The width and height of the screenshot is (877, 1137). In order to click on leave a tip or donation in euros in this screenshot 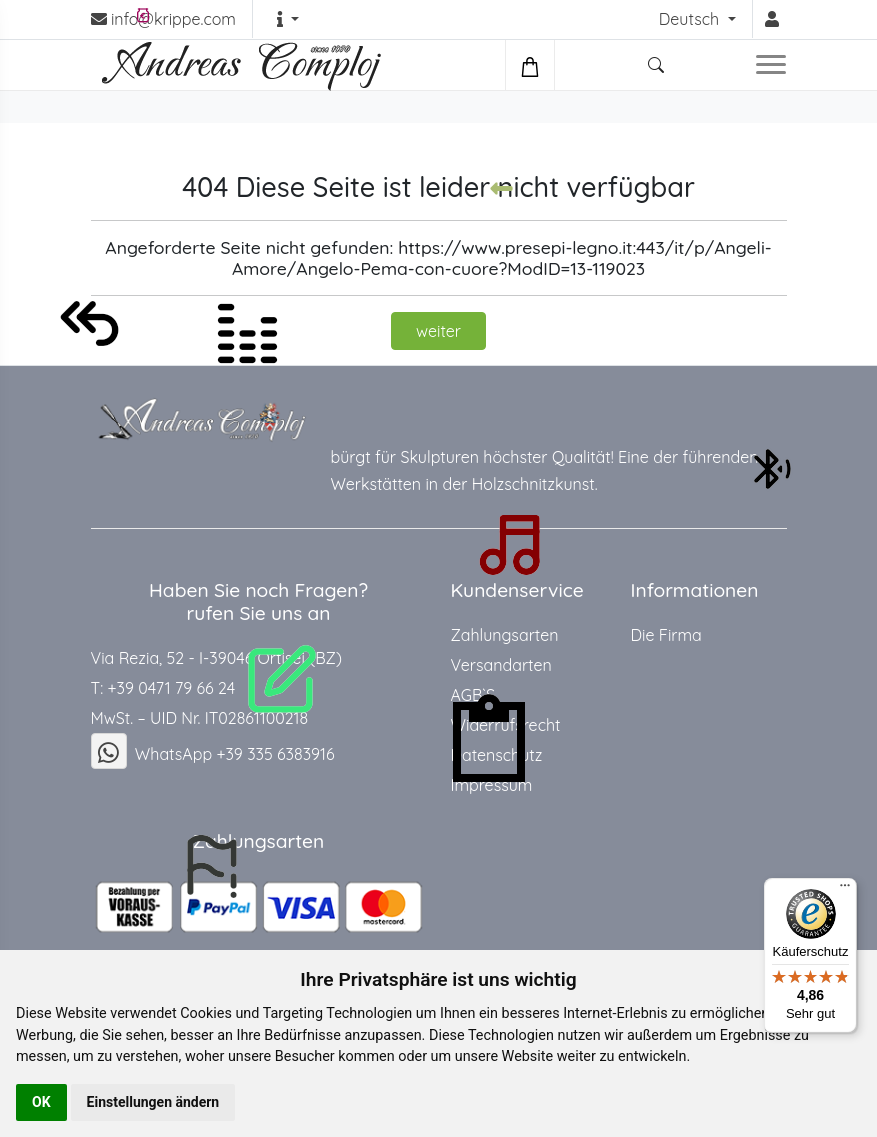, I will do `click(143, 15)`.